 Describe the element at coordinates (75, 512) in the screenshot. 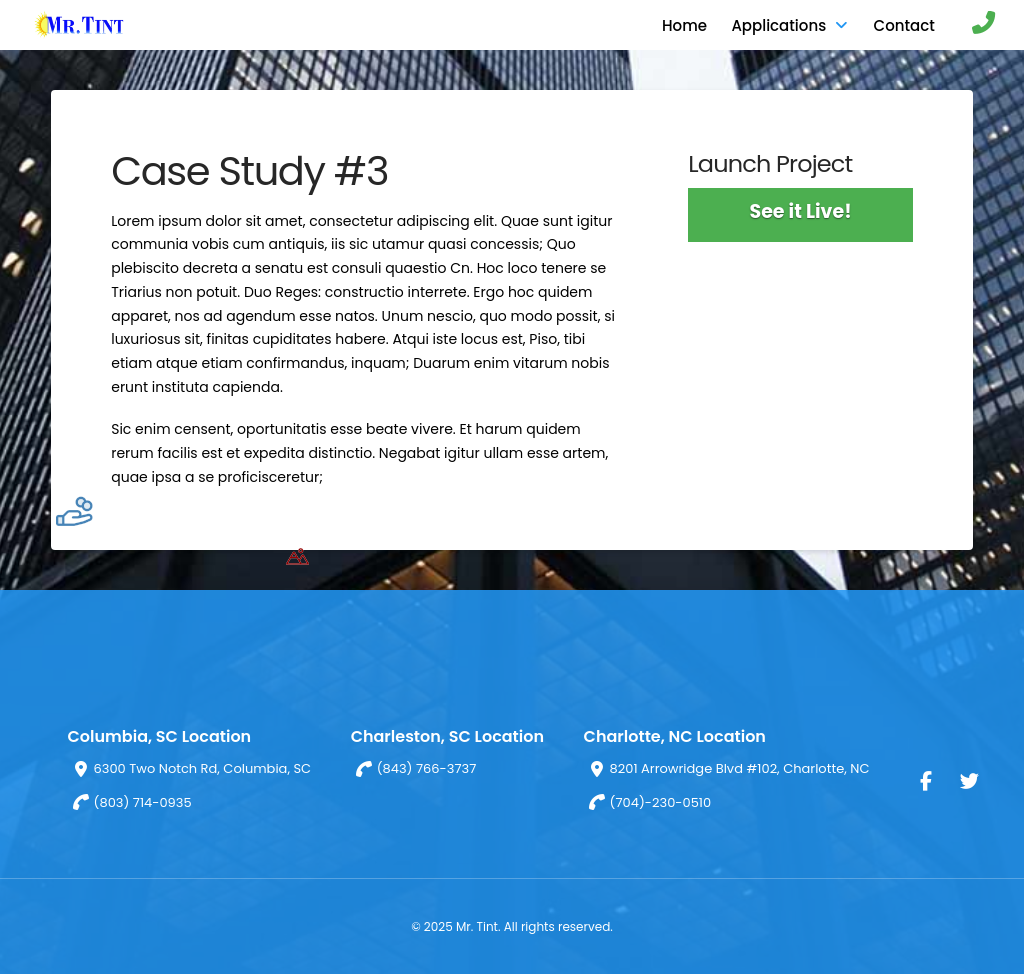

I see `make a payment or donation` at that location.